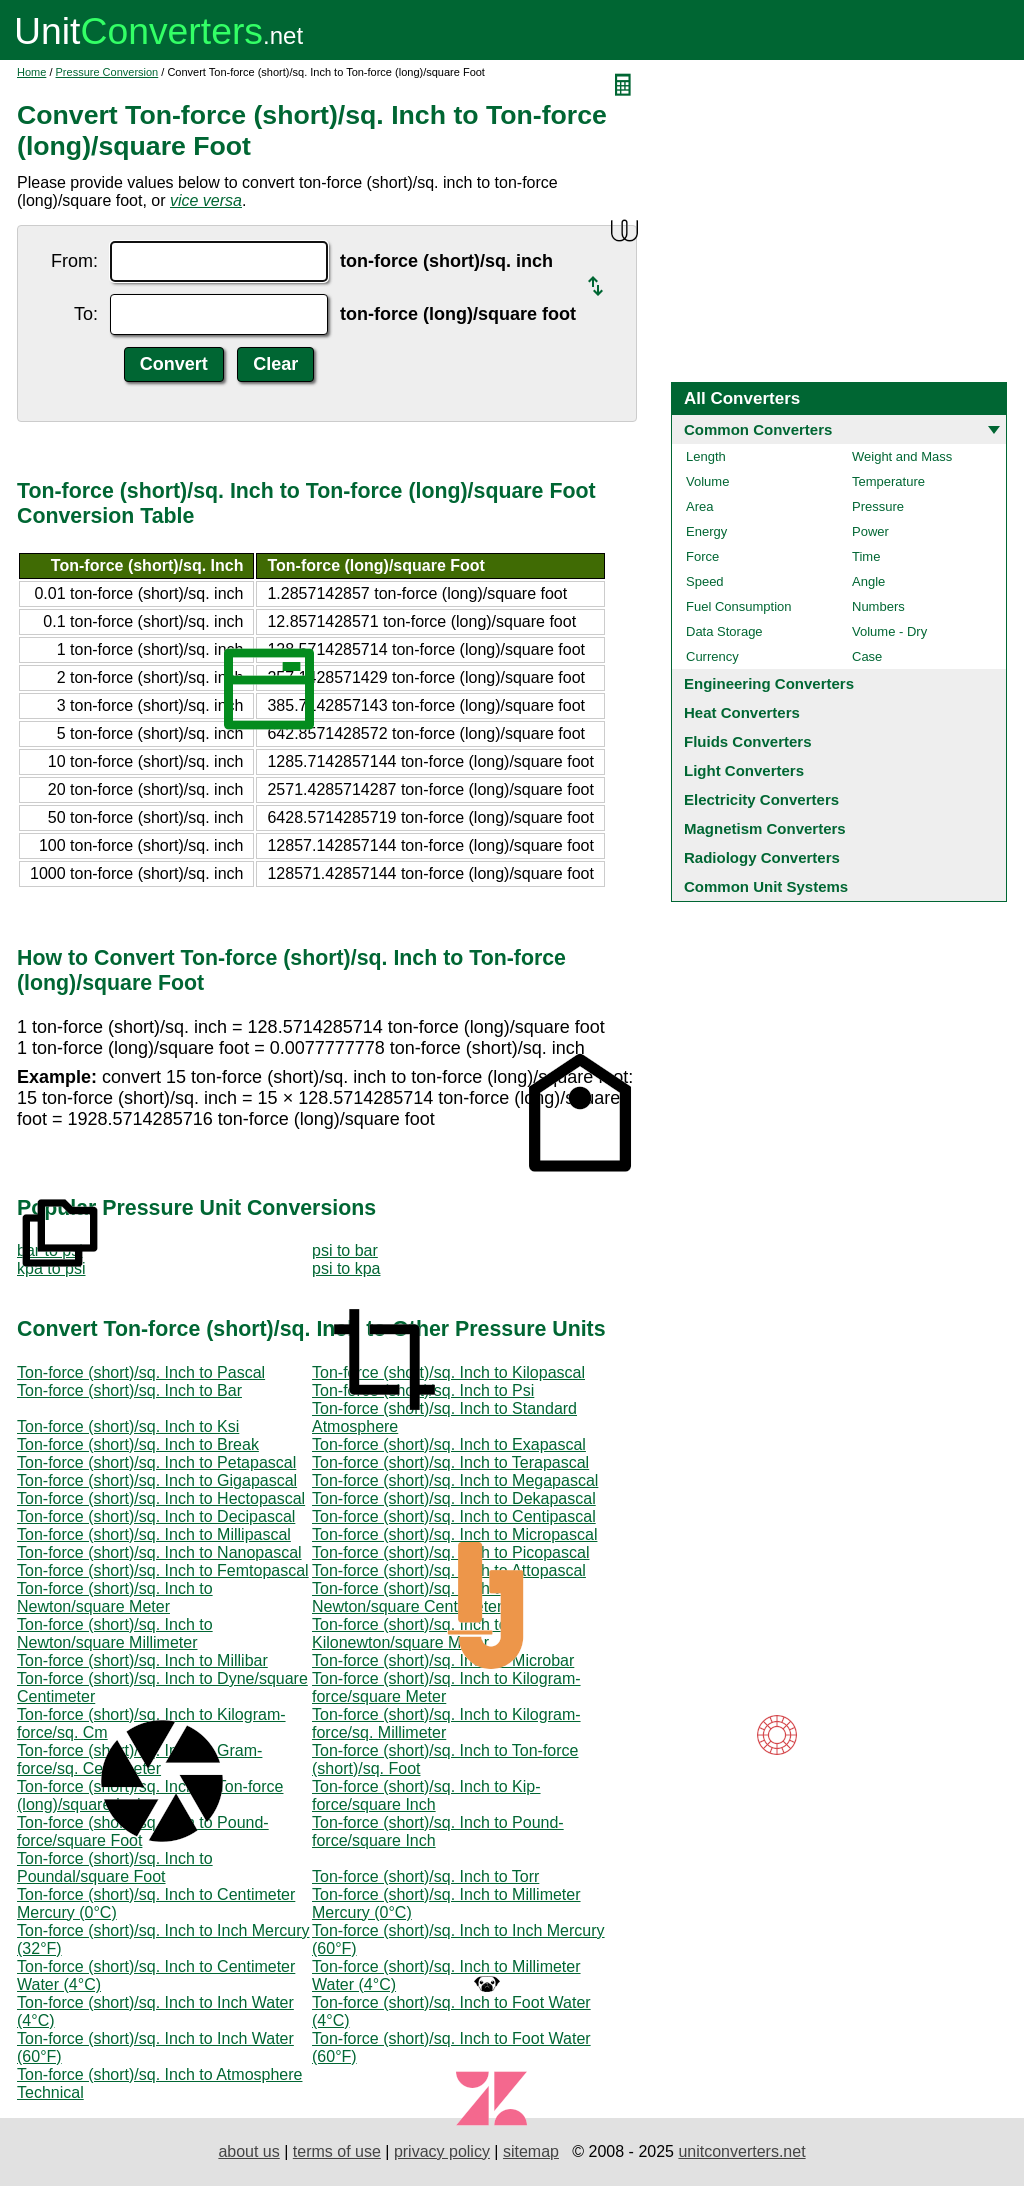 This screenshot has height=2186, width=1024. I want to click on view product pricing or discounts, so click(580, 1115).